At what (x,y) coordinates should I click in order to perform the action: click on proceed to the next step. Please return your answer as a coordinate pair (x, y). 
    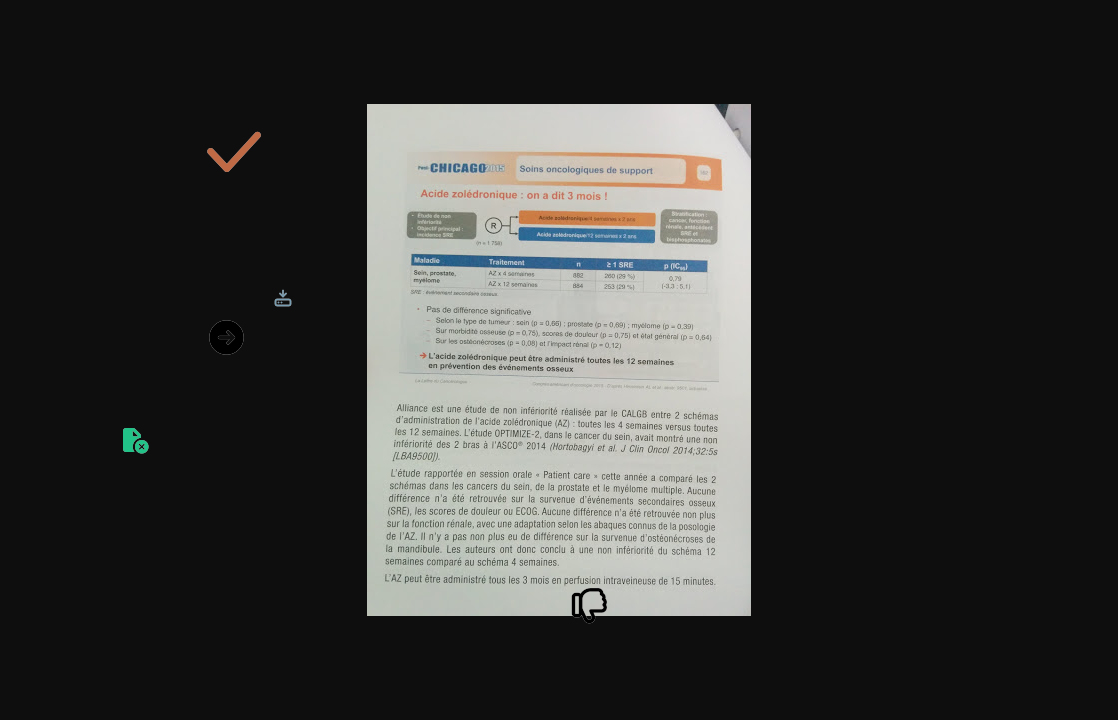
    Looking at the image, I should click on (226, 337).